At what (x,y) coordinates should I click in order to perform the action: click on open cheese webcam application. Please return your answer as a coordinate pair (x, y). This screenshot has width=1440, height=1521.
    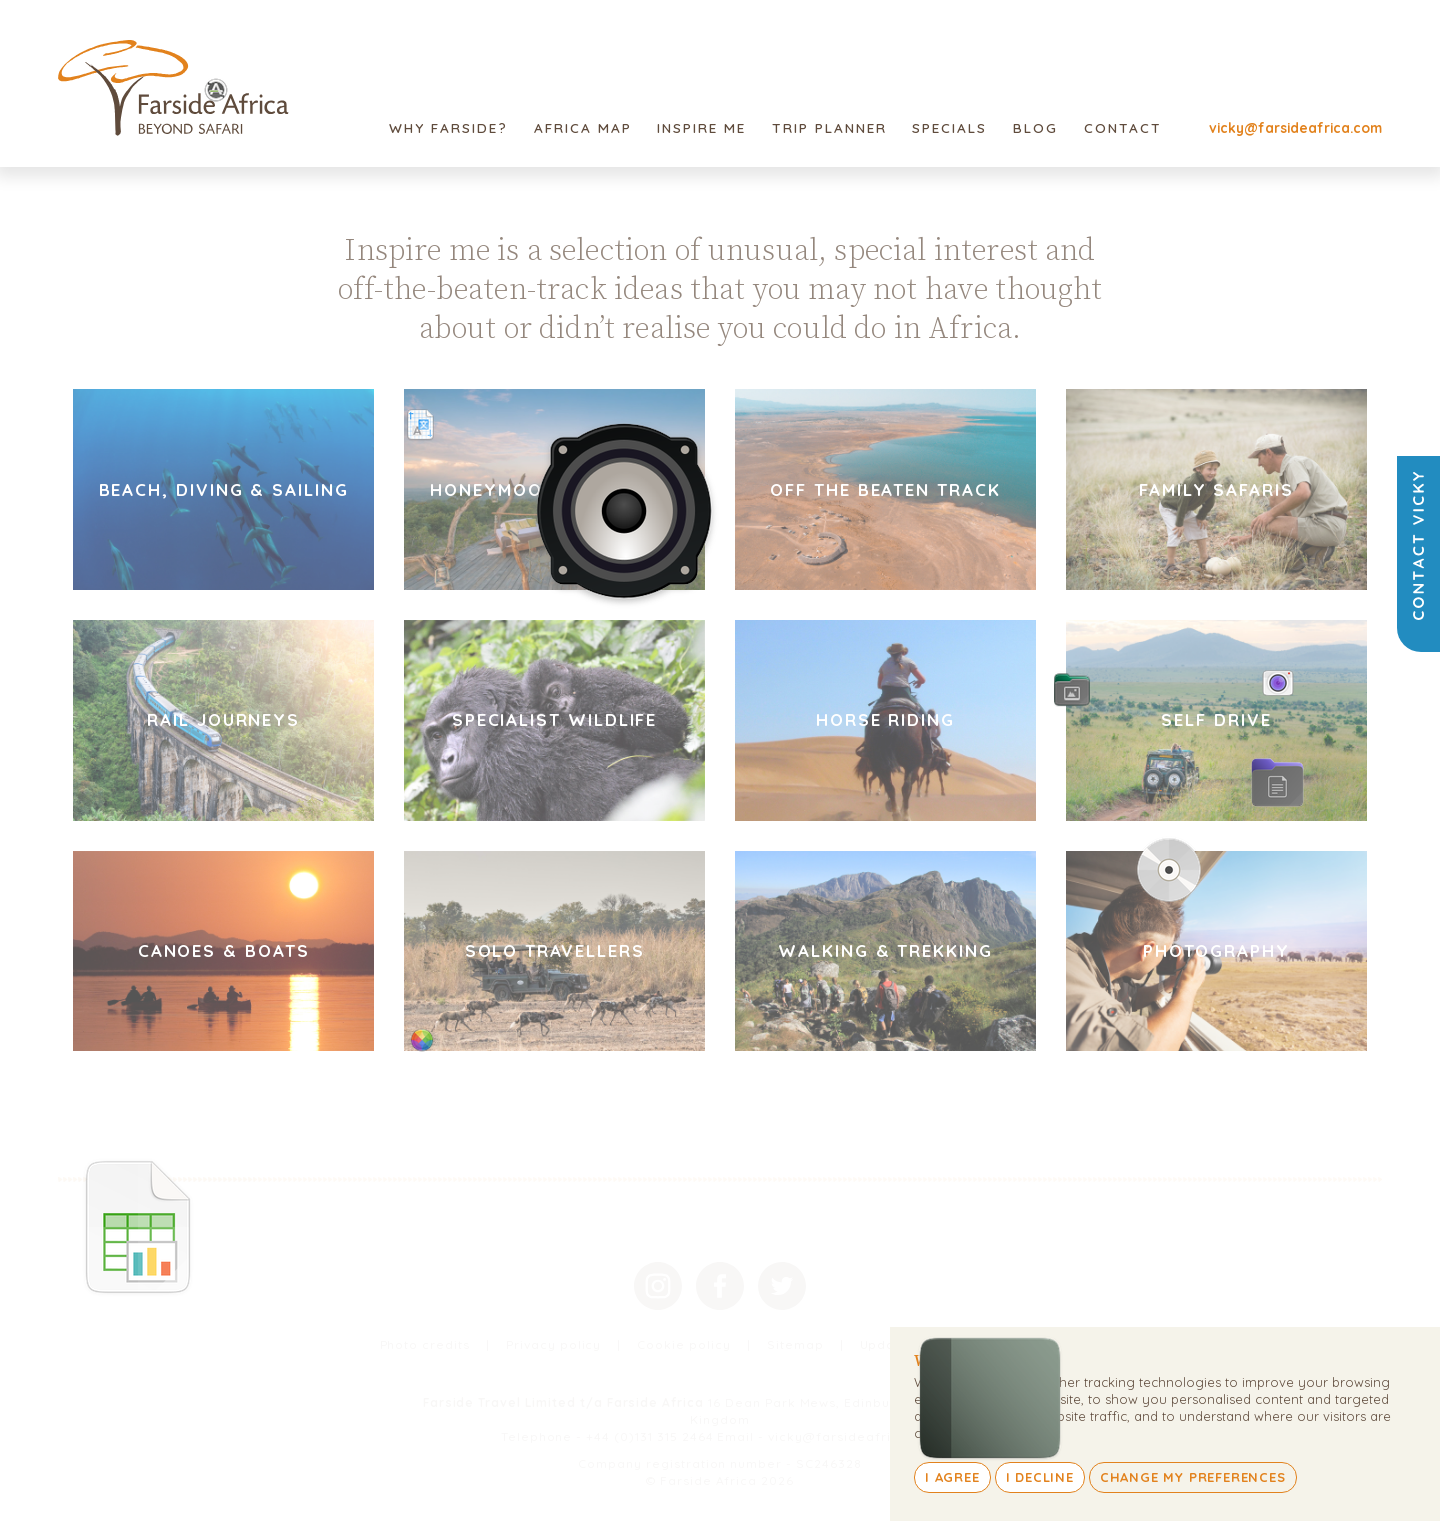
    Looking at the image, I should click on (1278, 683).